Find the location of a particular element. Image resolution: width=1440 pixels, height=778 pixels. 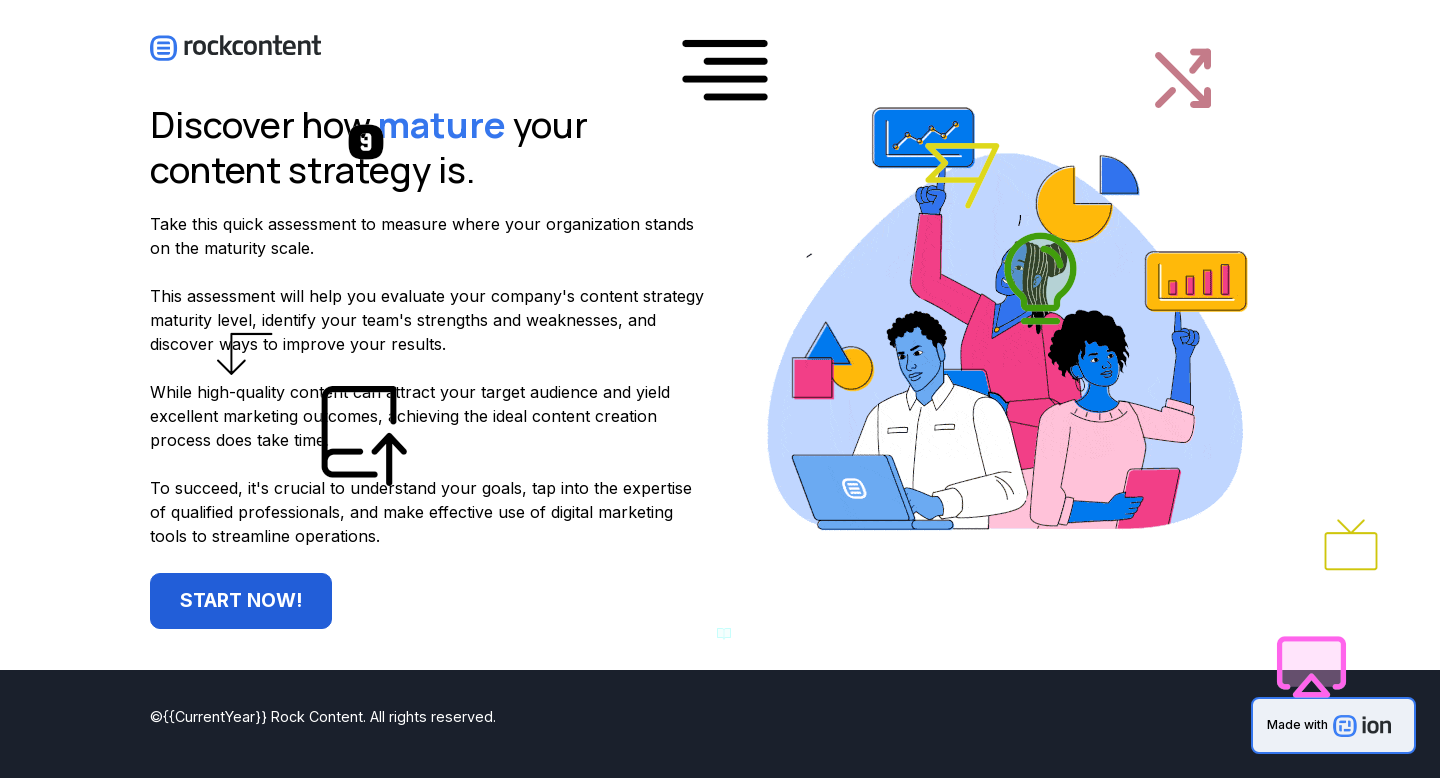

access tv or video streaming content is located at coordinates (1351, 548).